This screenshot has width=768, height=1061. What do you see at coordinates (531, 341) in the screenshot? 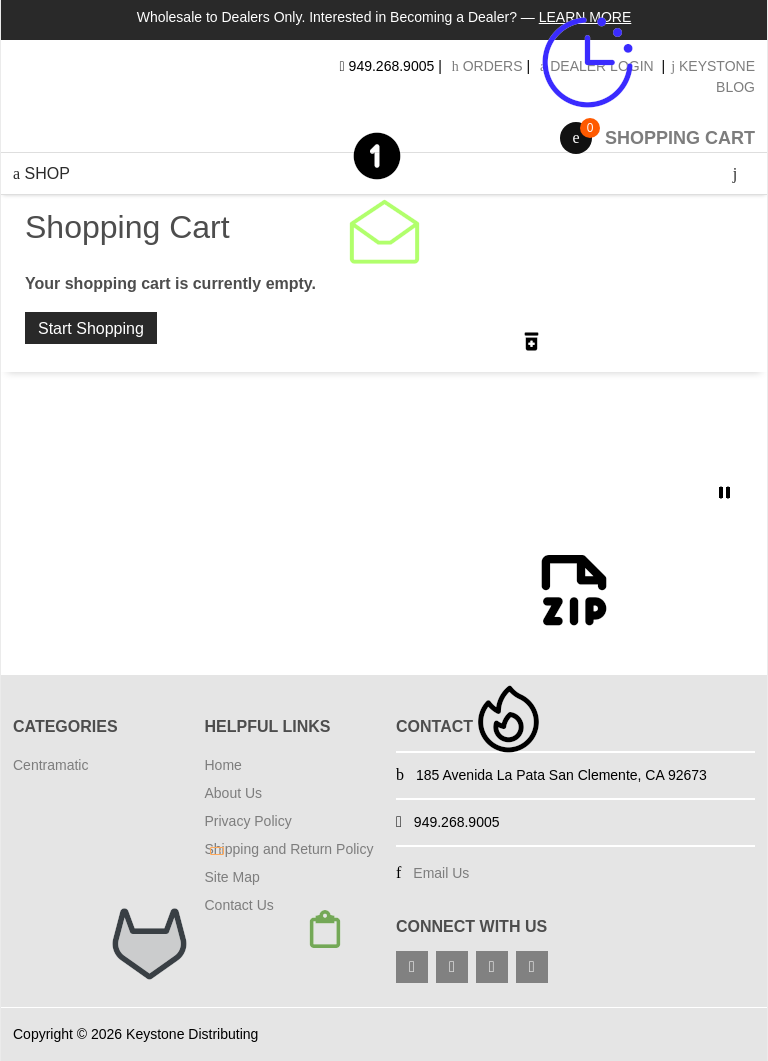
I see `view prescription medications` at bounding box center [531, 341].